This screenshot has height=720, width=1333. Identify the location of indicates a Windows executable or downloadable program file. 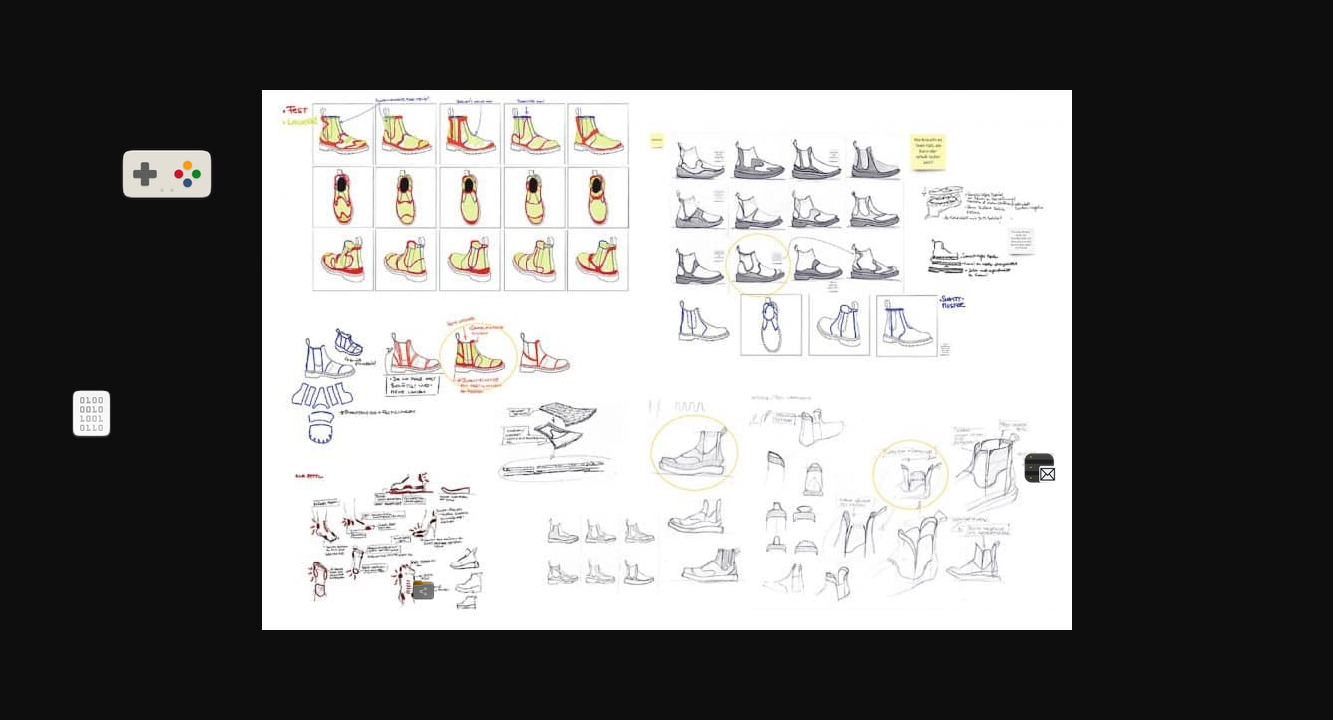
(91, 413).